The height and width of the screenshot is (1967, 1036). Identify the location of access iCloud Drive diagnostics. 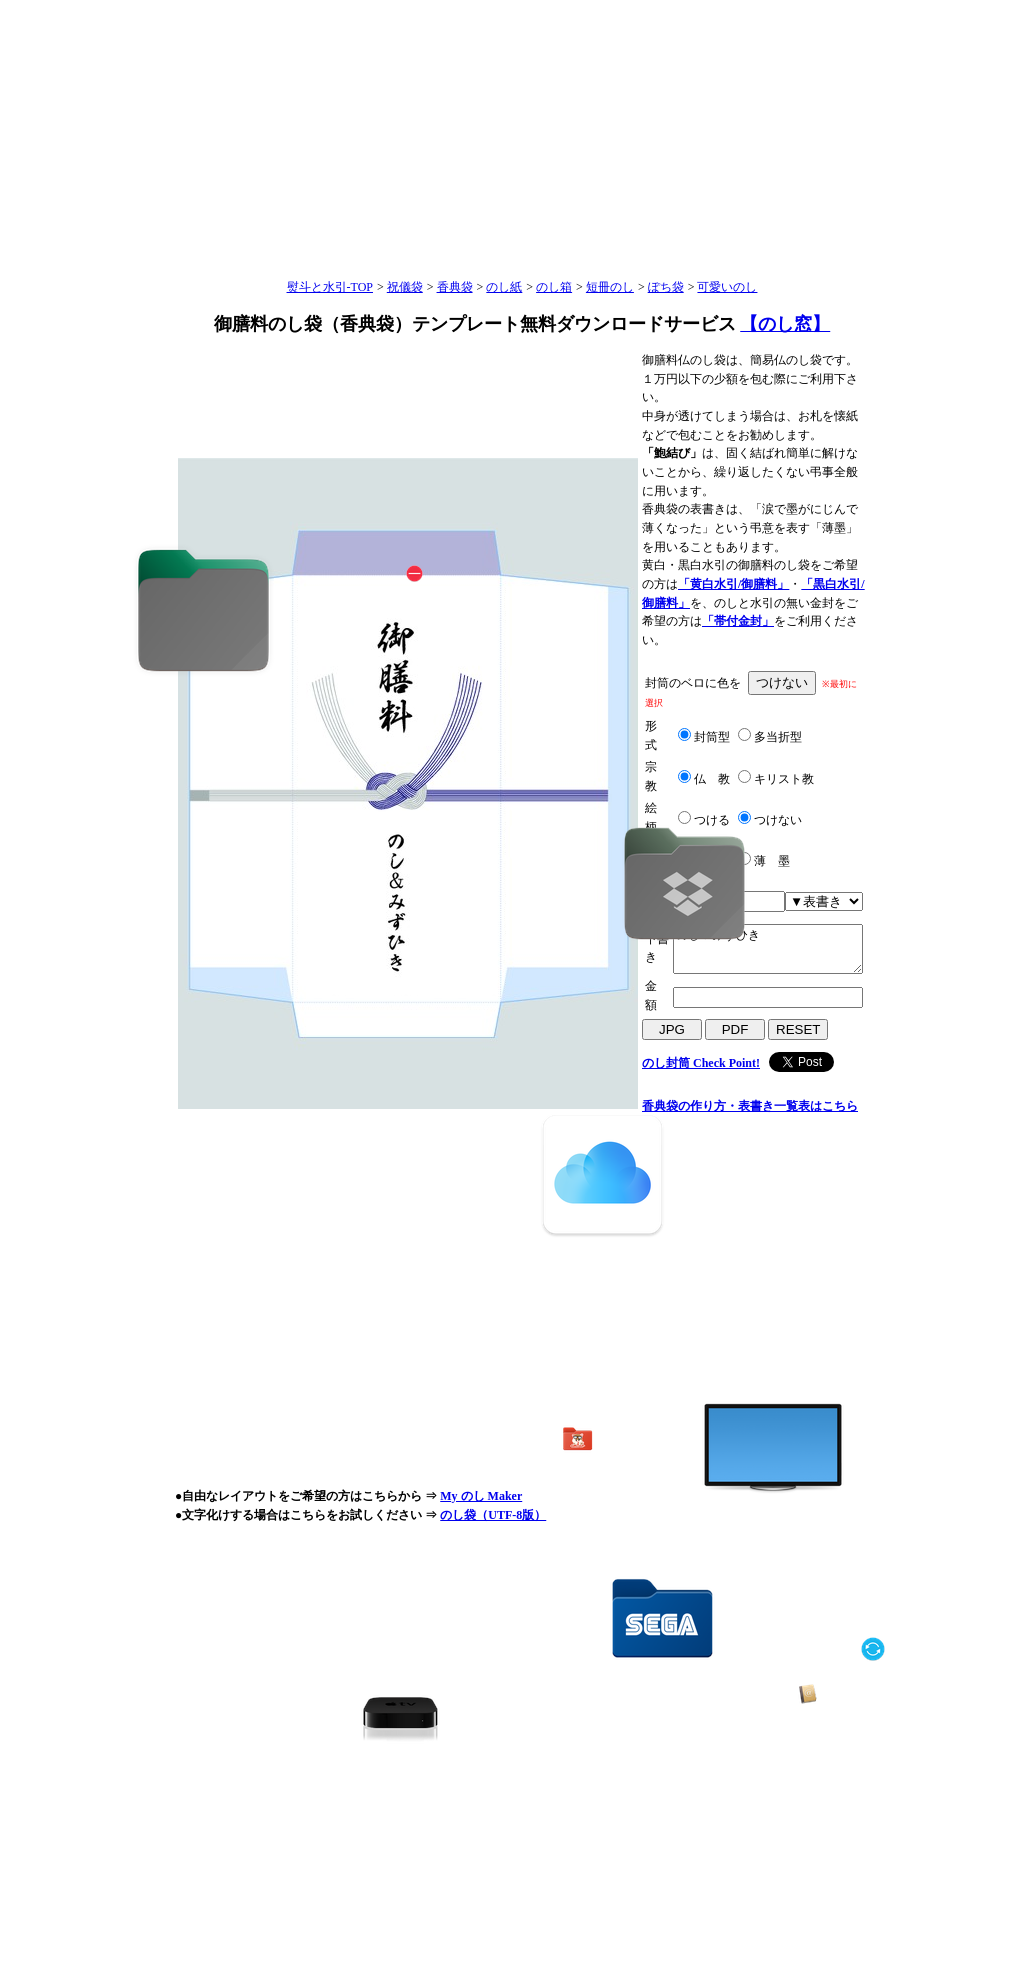
(602, 1174).